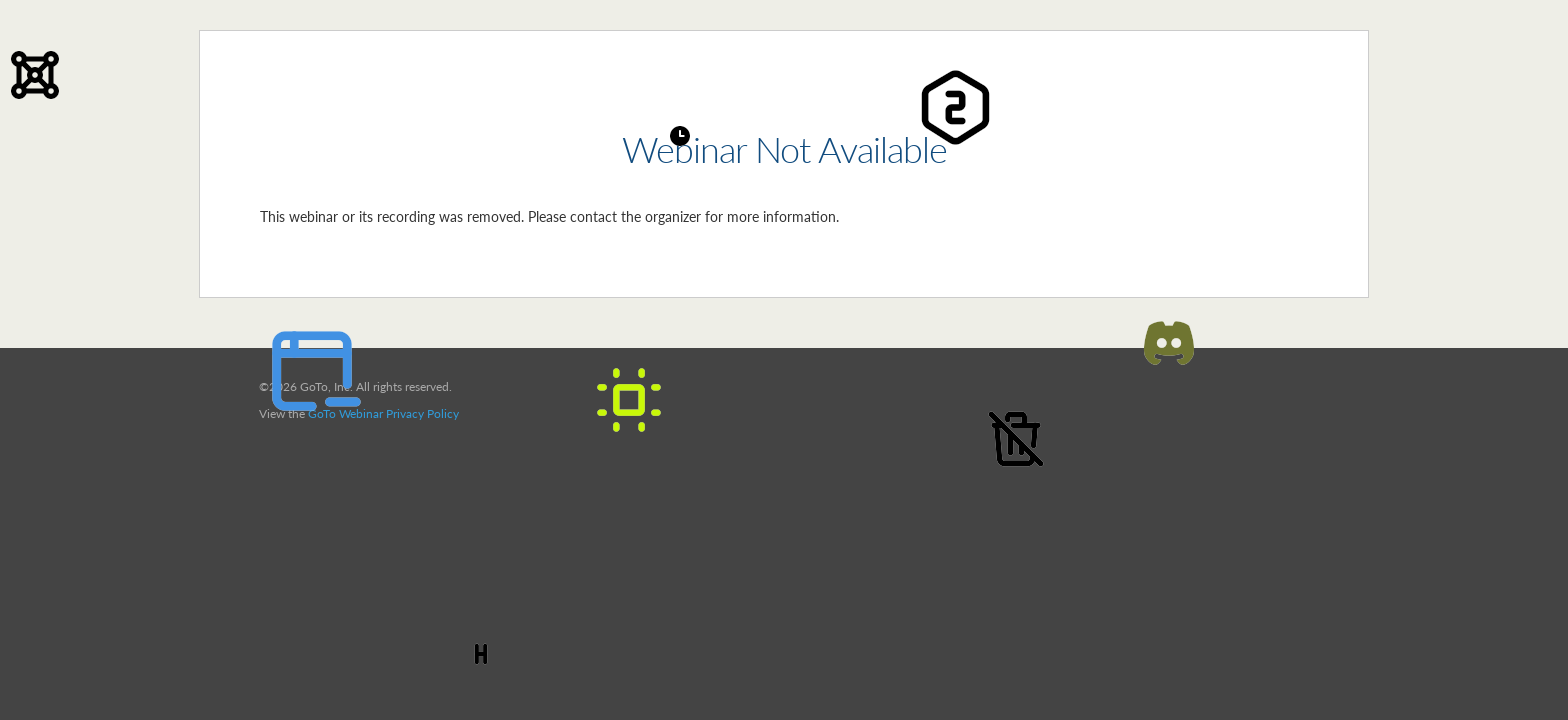 The height and width of the screenshot is (720, 1568). Describe the element at coordinates (35, 75) in the screenshot. I see `view full network hierarchy` at that location.